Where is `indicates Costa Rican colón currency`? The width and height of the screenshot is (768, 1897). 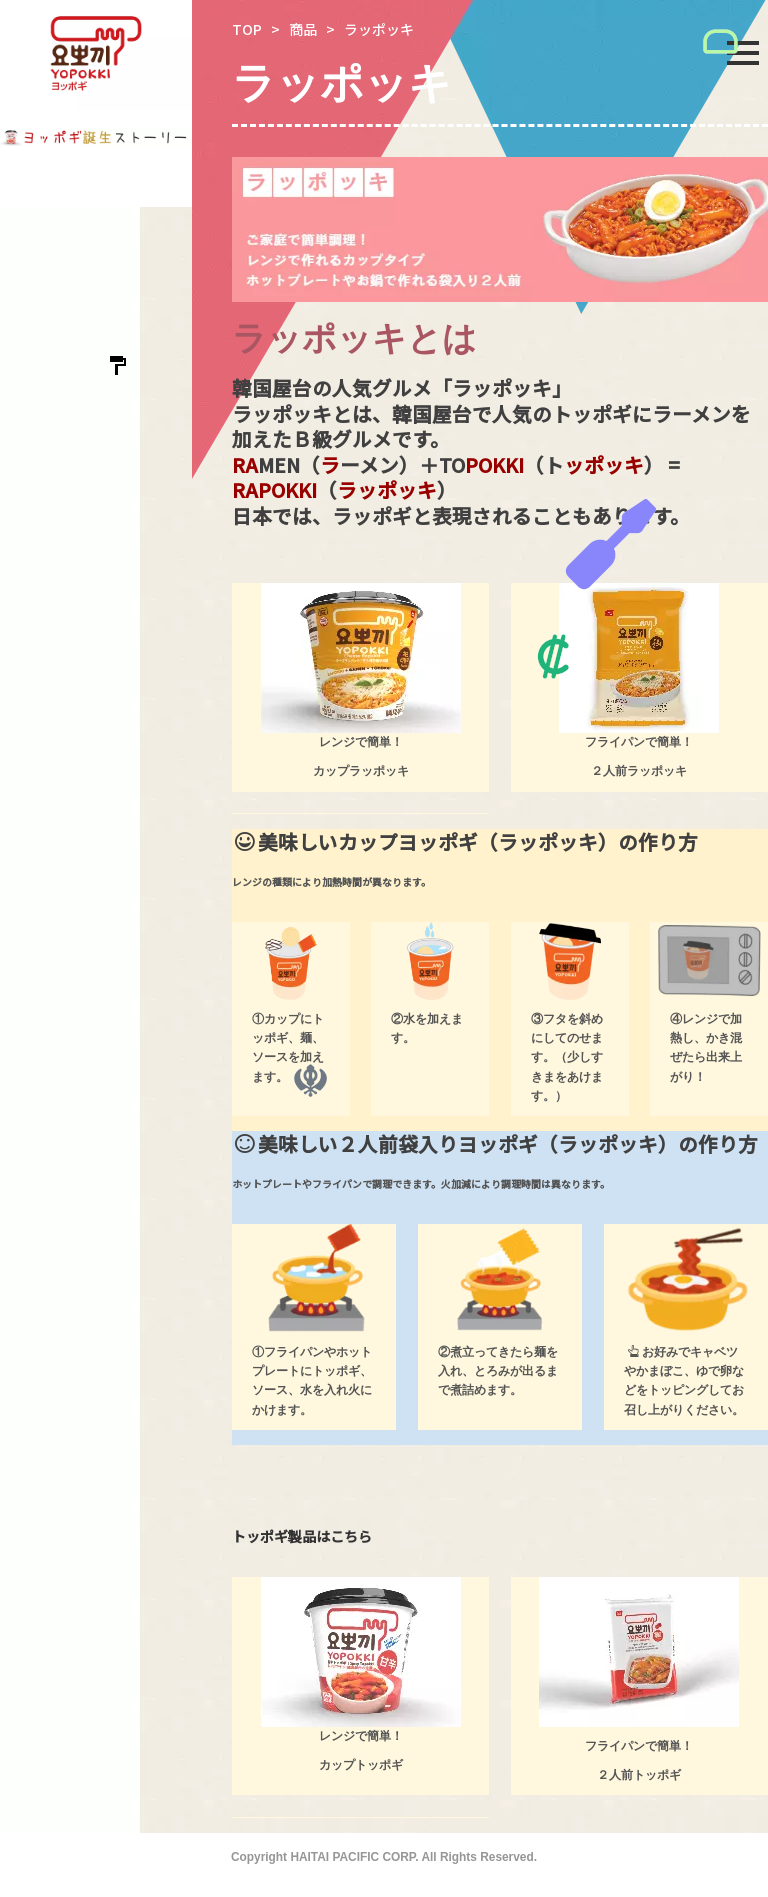 indicates Costa Rican colón currency is located at coordinates (553, 656).